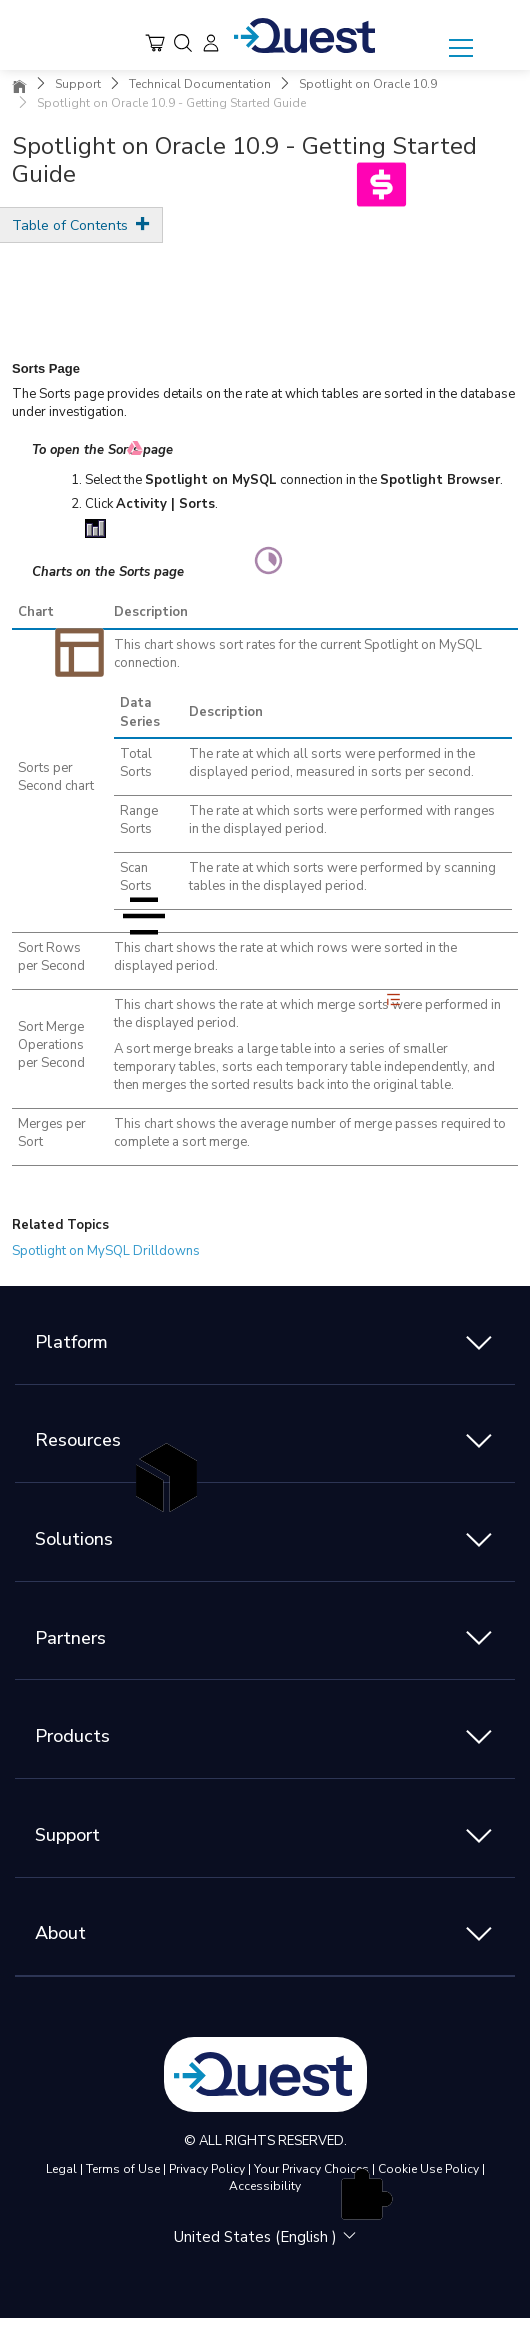 This screenshot has width=530, height=2337. Describe the element at coordinates (268, 560) in the screenshot. I see `indicates progress at approximately 25% completion` at that location.